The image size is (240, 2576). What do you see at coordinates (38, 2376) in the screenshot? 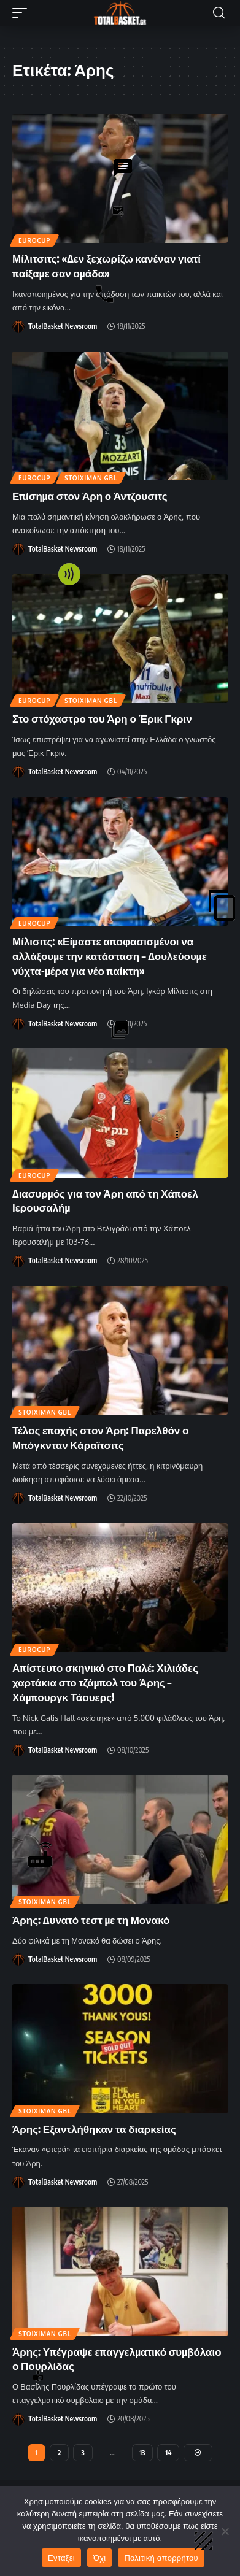
I see `open reading mode` at bounding box center [38, 2376].